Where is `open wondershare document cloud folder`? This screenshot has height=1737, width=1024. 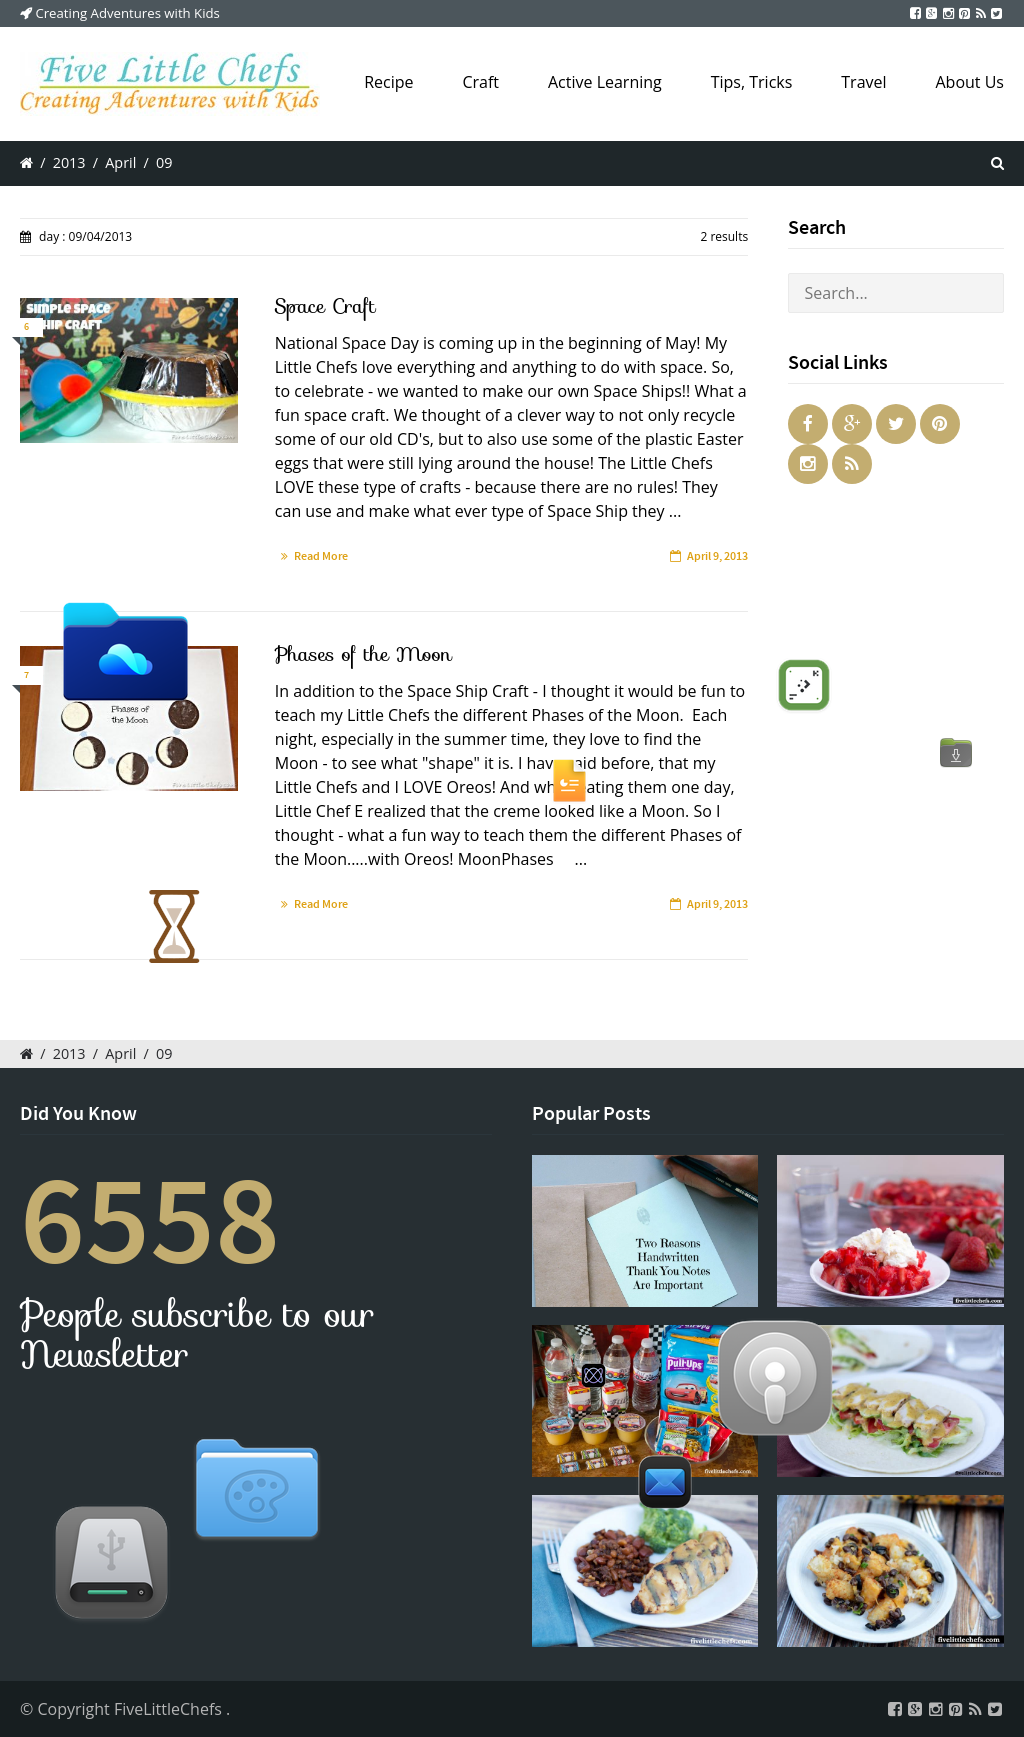 open wondershare document cloud folder is located at coordinates (125, 655).